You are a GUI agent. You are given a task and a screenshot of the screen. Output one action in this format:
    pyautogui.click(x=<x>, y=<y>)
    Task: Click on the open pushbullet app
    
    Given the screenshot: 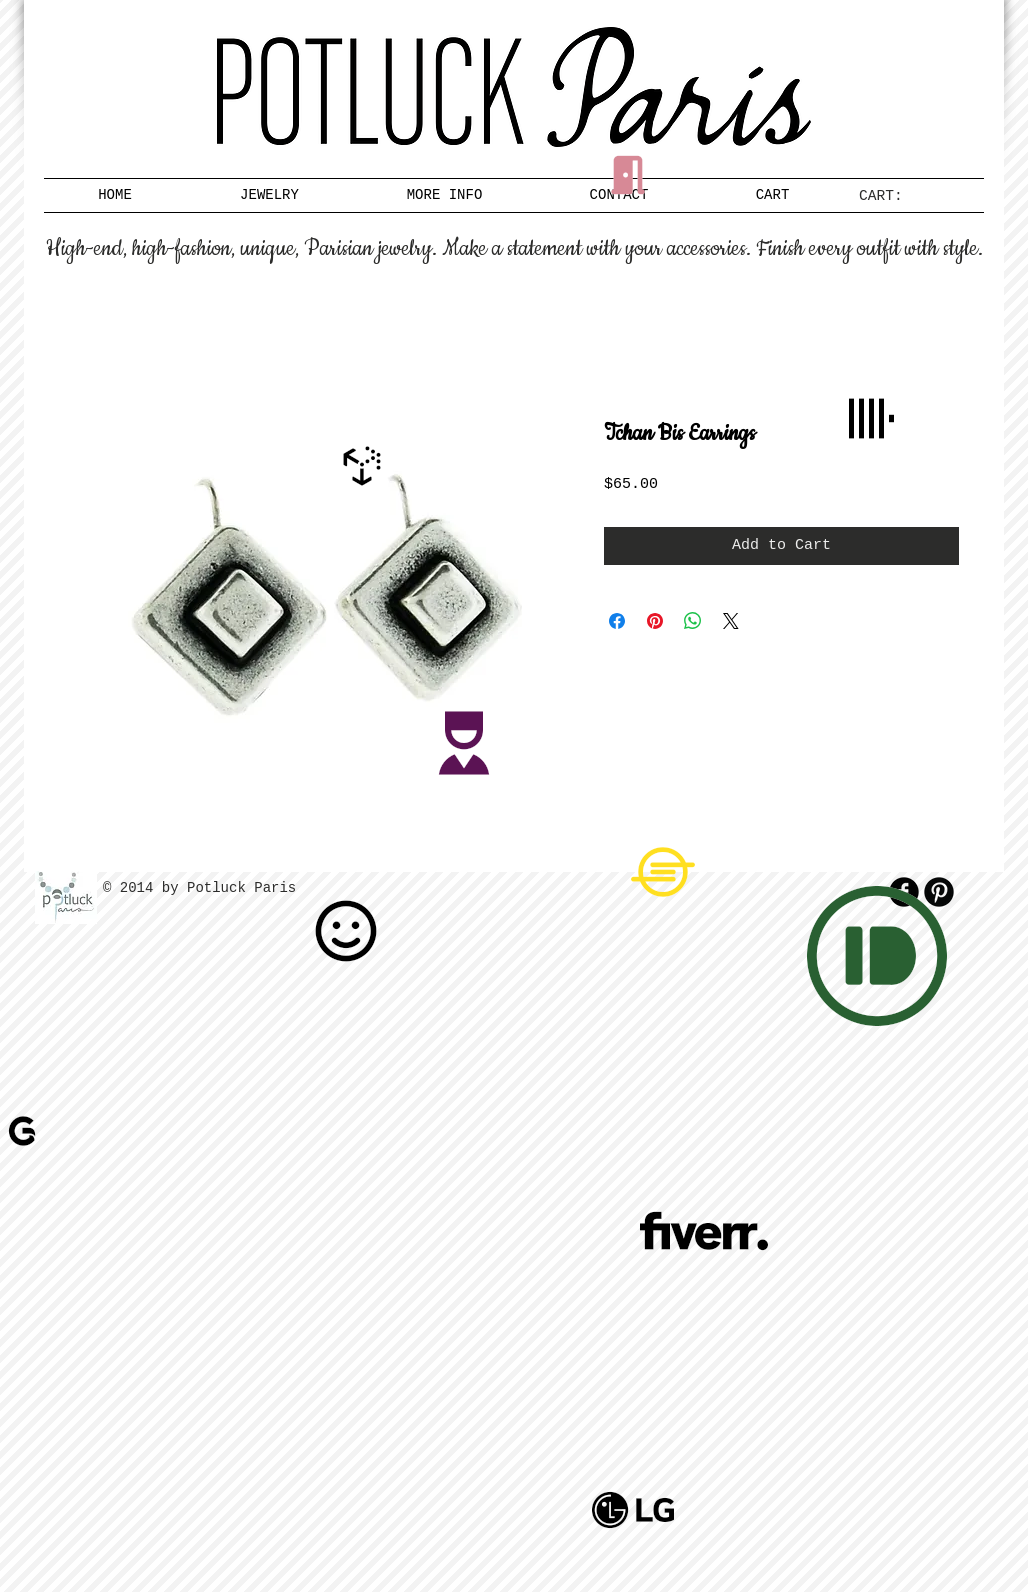 What is the action you would take?
    pyautogui.click(x=877, y=956)
    